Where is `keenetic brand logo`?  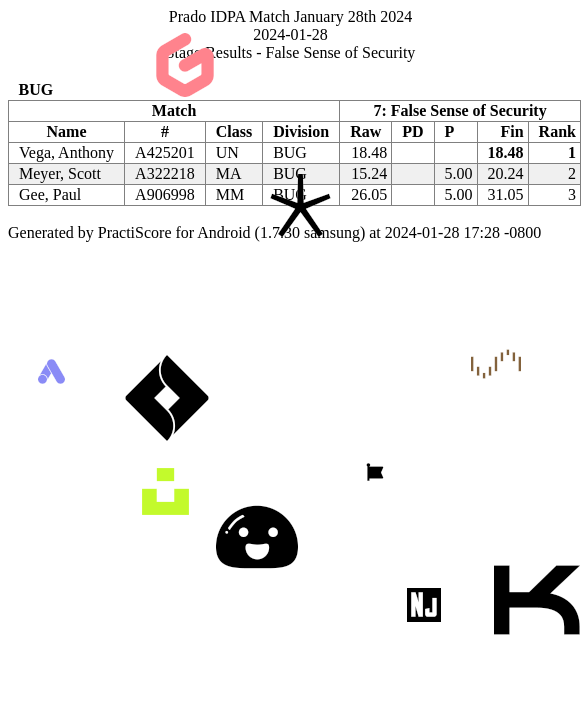
keenetic brand logo is located at coordinates (537, 600).